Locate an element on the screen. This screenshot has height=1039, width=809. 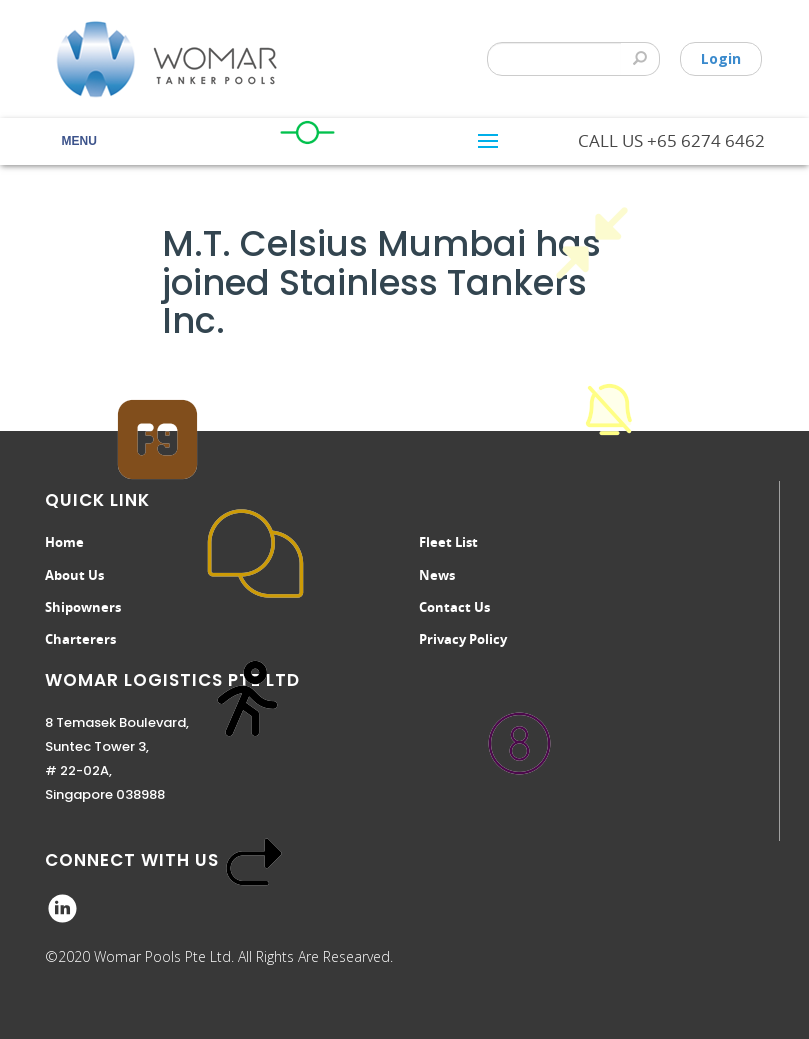
redo last action is located at coordinates (254, 864).